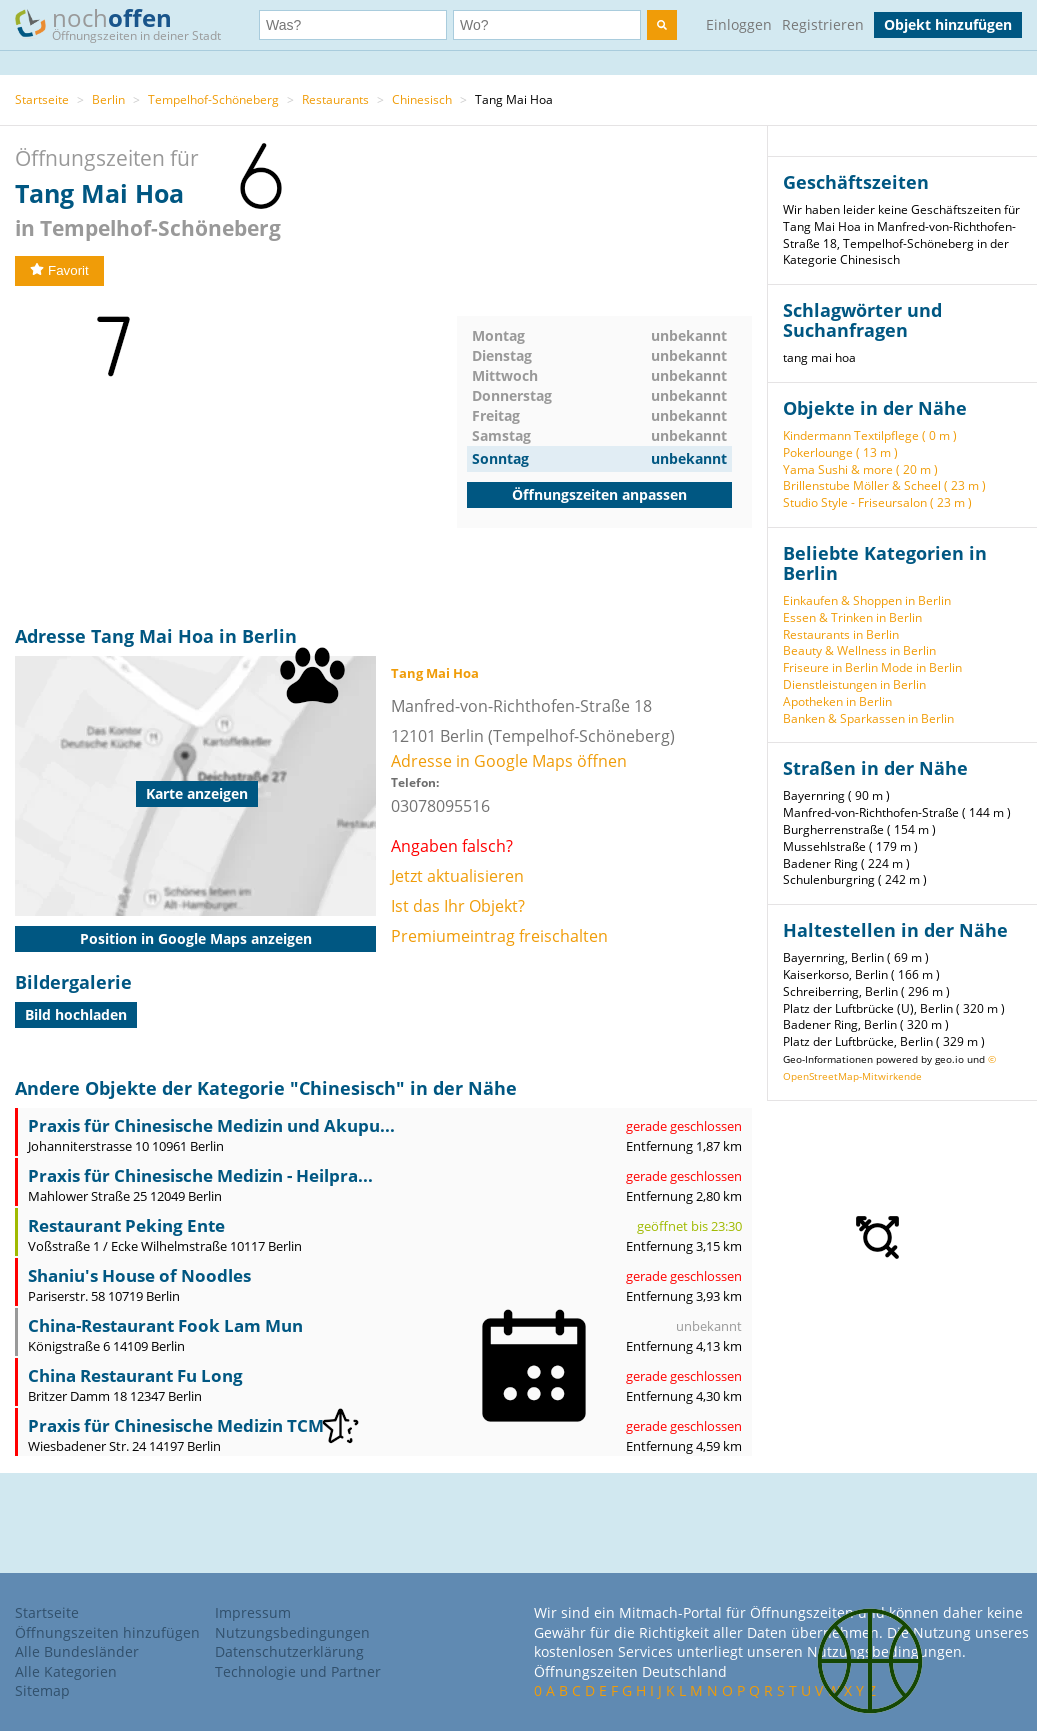  Describe the element at coordinates (340, 1426) in the screenshot. I see `indicates a partial or half rating` at that location.